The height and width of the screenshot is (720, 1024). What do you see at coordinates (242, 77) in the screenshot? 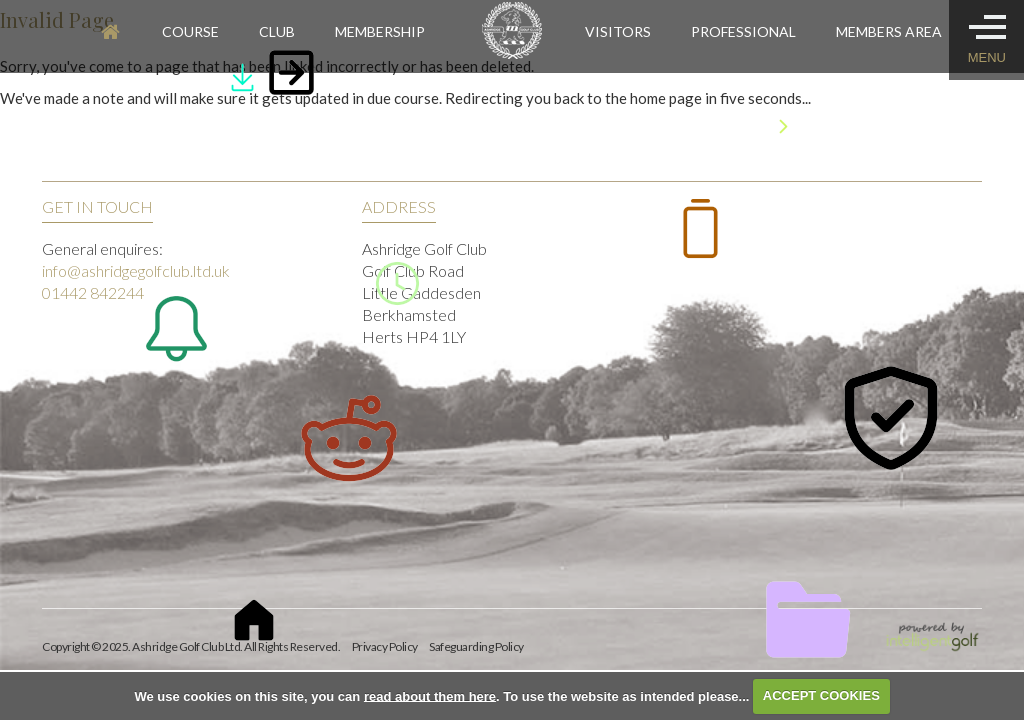
I see `download a file or content` at bounding box center [242, 77].